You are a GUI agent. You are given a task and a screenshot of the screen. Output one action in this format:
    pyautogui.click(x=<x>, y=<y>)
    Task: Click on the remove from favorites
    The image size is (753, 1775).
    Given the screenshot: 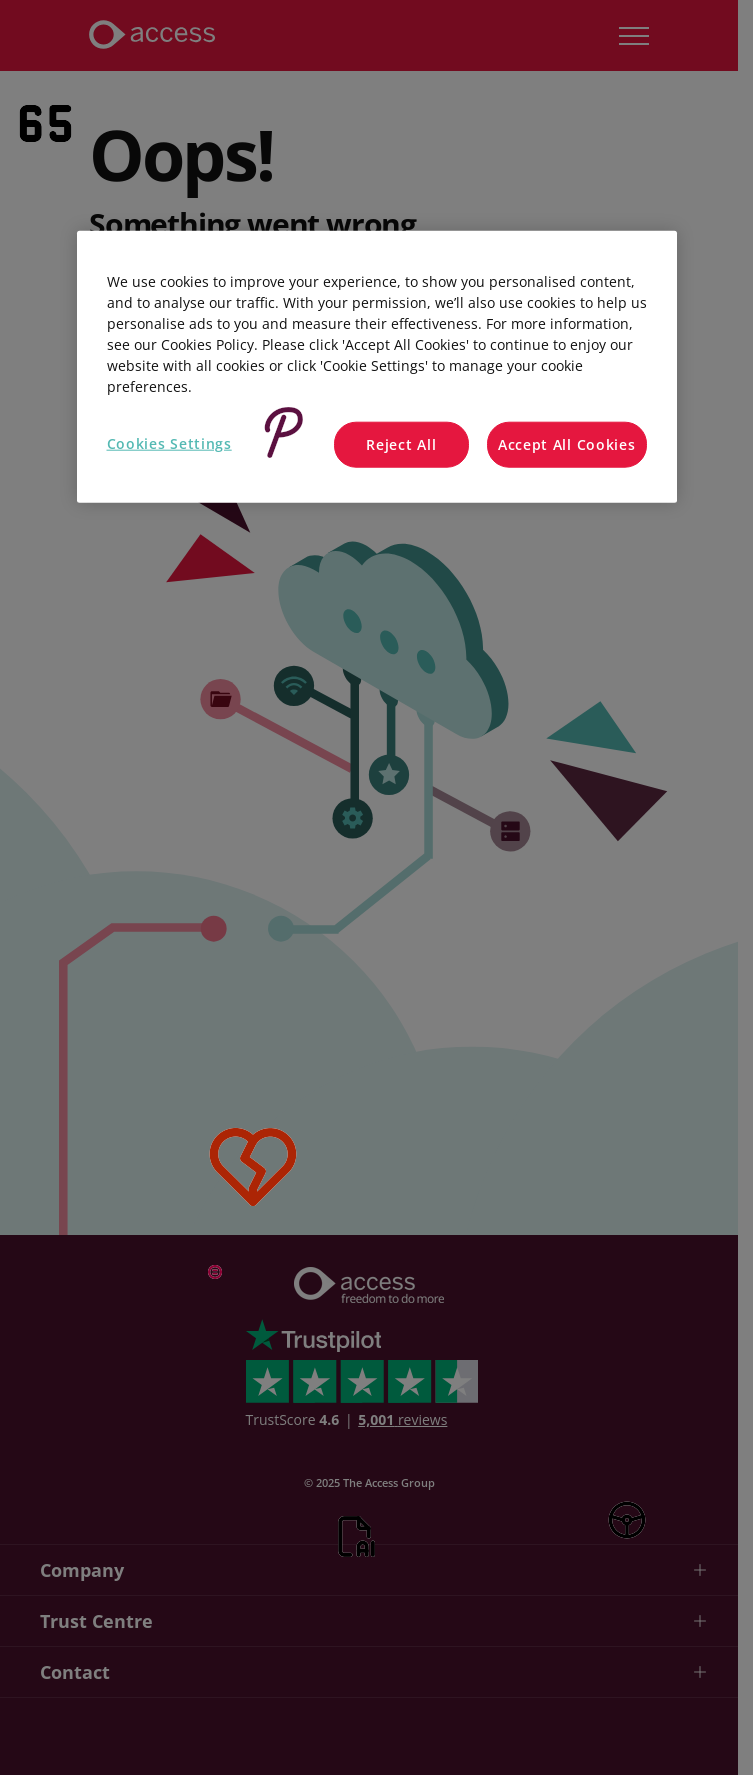 What is the action you would take?
    pyautogui.click(x=253, y=1167)
    